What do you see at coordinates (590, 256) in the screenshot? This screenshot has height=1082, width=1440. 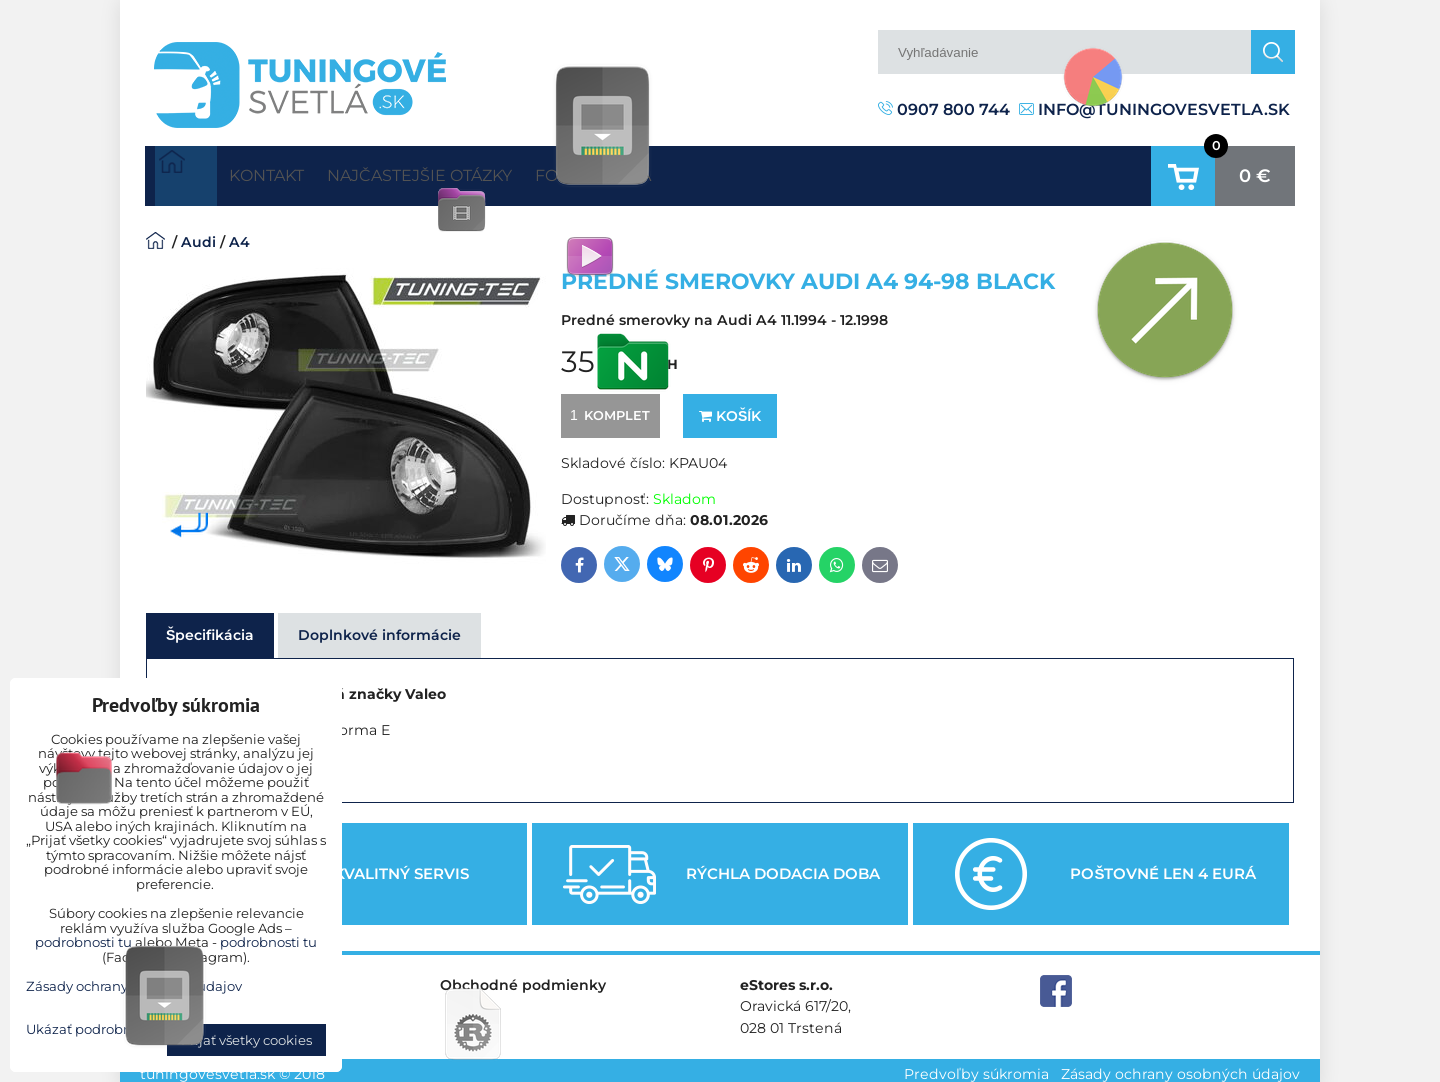 I see `open multimedia or media player app` at bounding box center [590, 256].